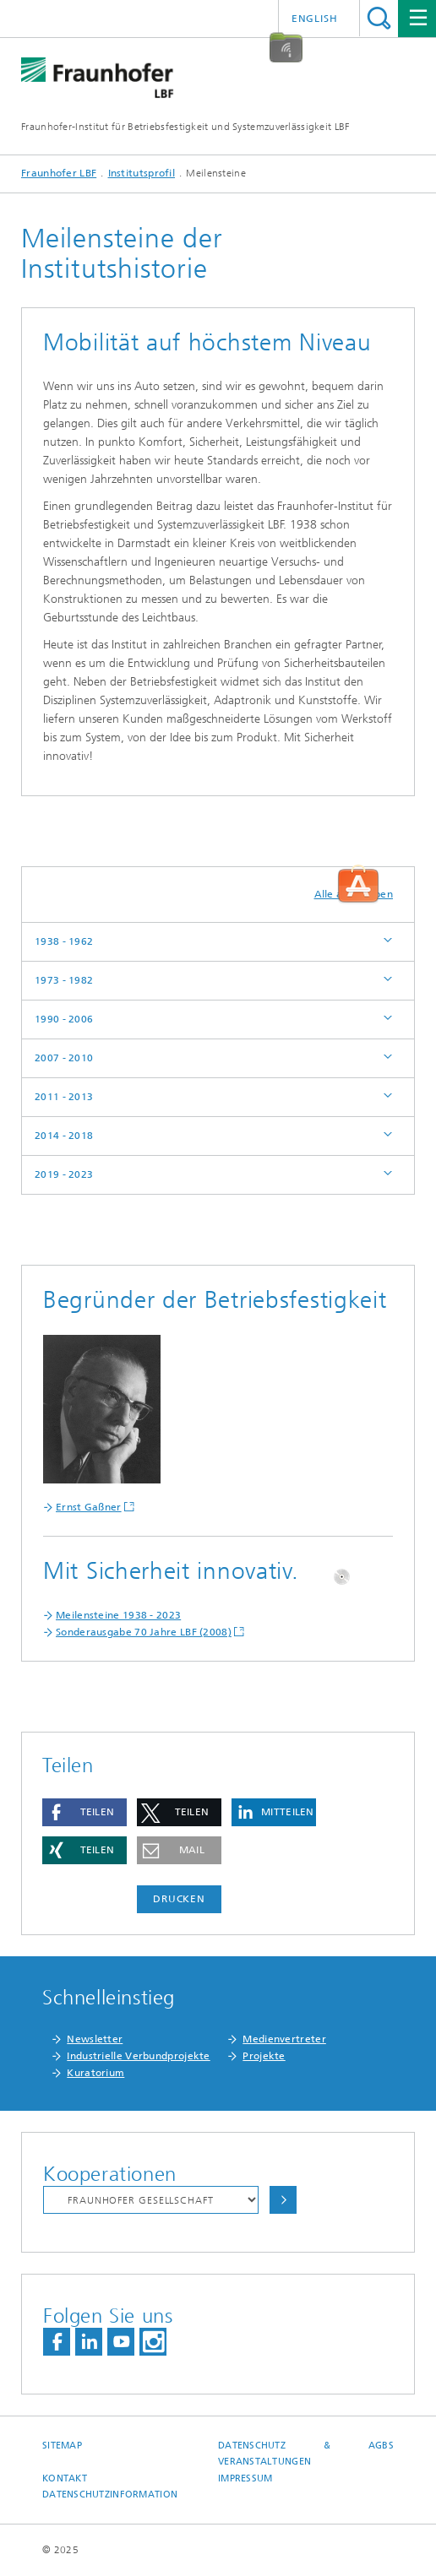  I want to click on open the software store to browse and install apps, so click(358, 886).